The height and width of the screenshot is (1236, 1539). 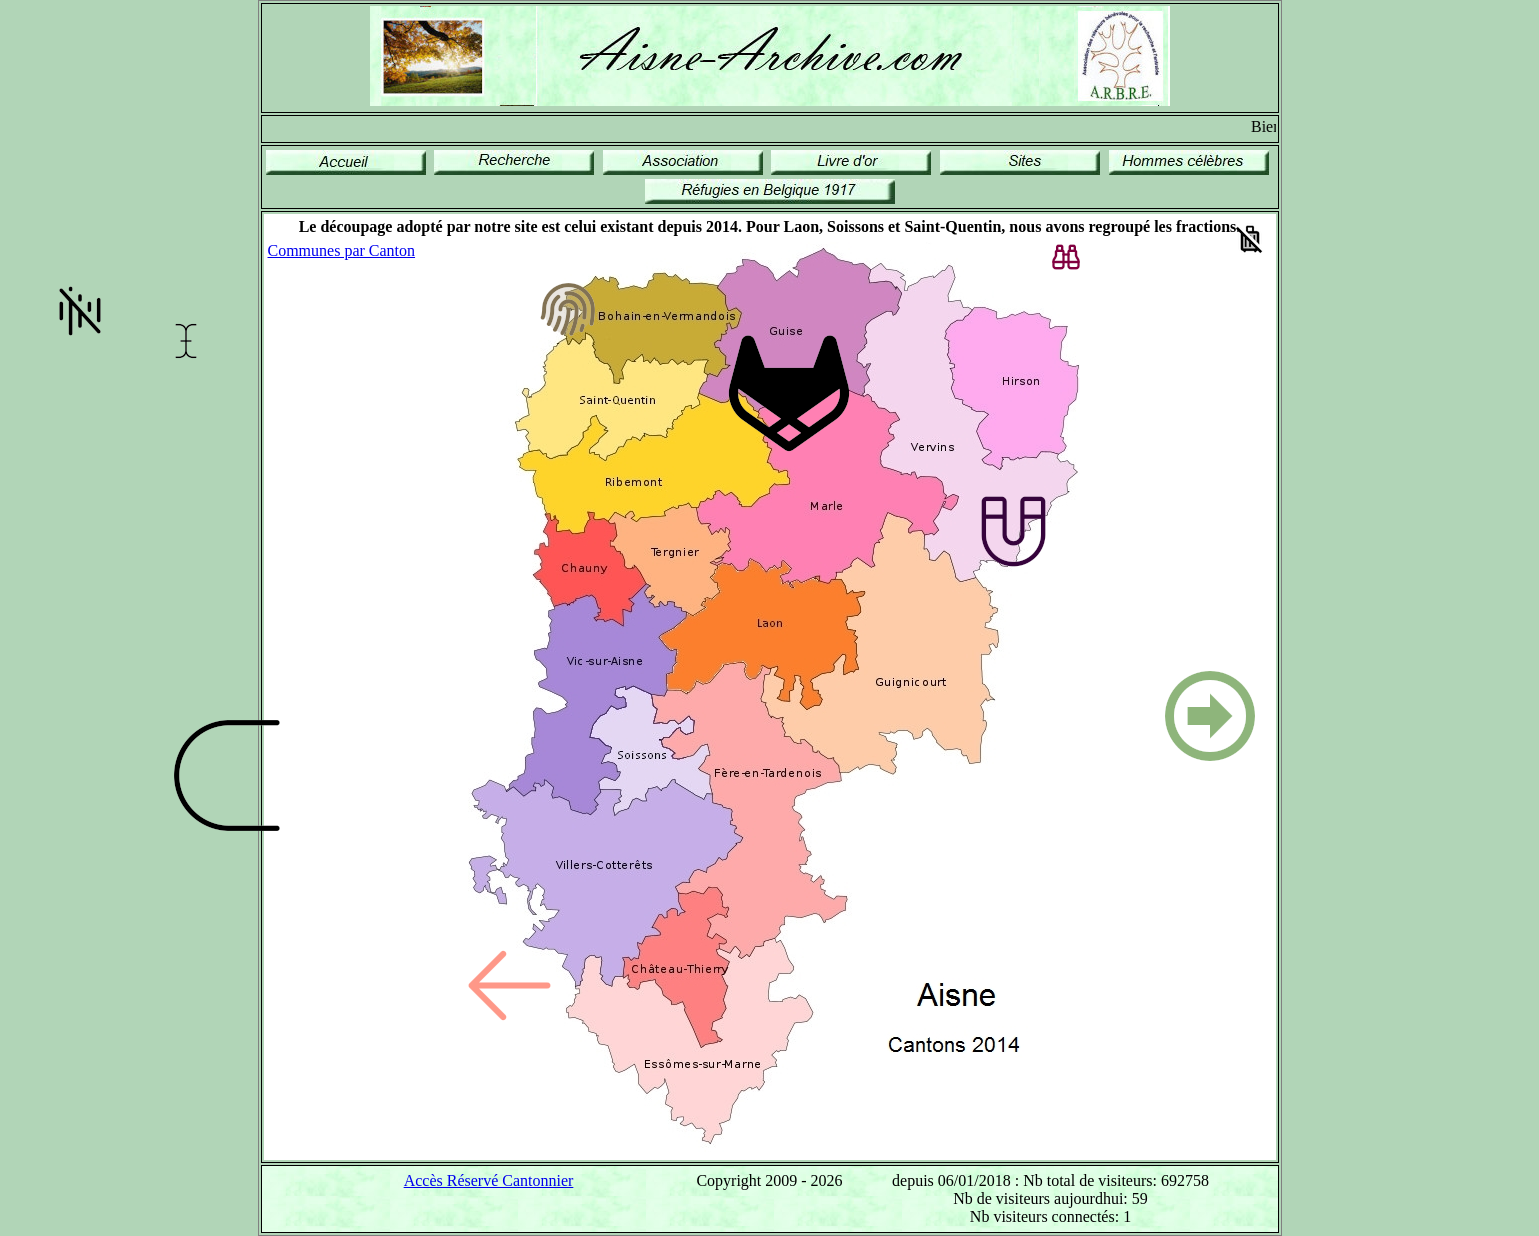 I want to click on text input field is active, so click(x=186, y=341).